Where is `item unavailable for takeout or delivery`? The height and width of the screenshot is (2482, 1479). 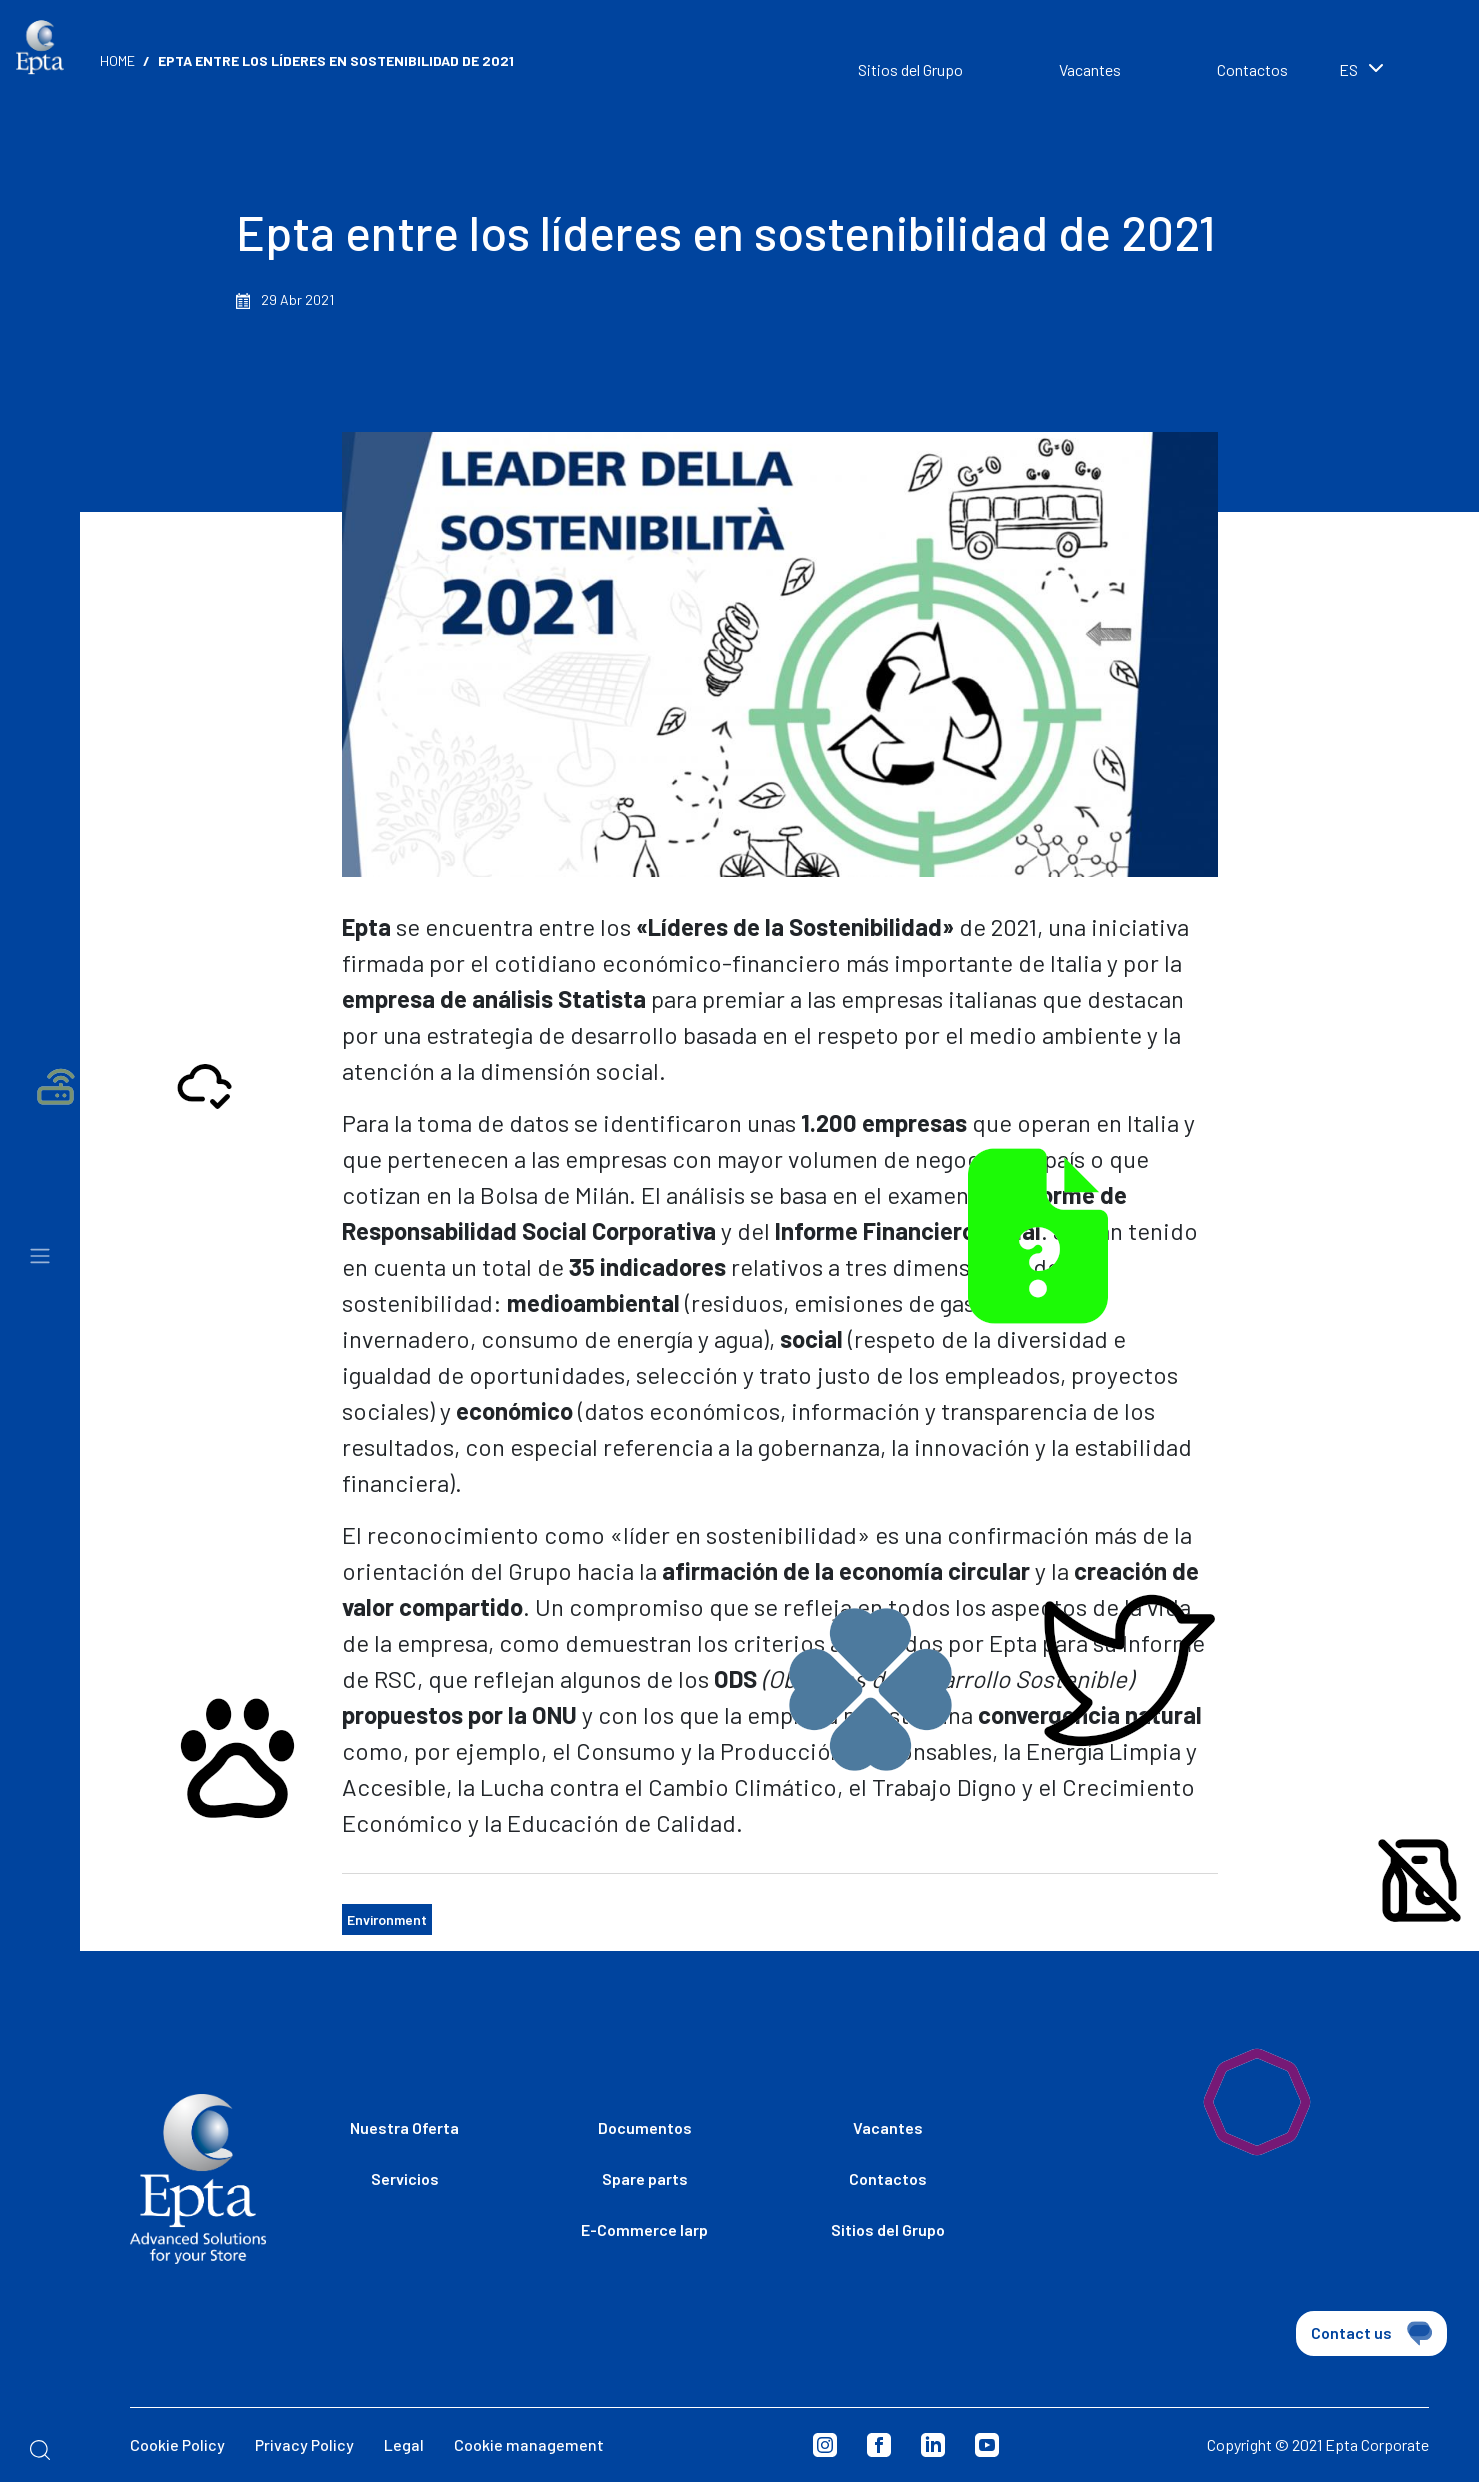 item unavailable for takeout or delivery is located at coordinates (1419, 1880).